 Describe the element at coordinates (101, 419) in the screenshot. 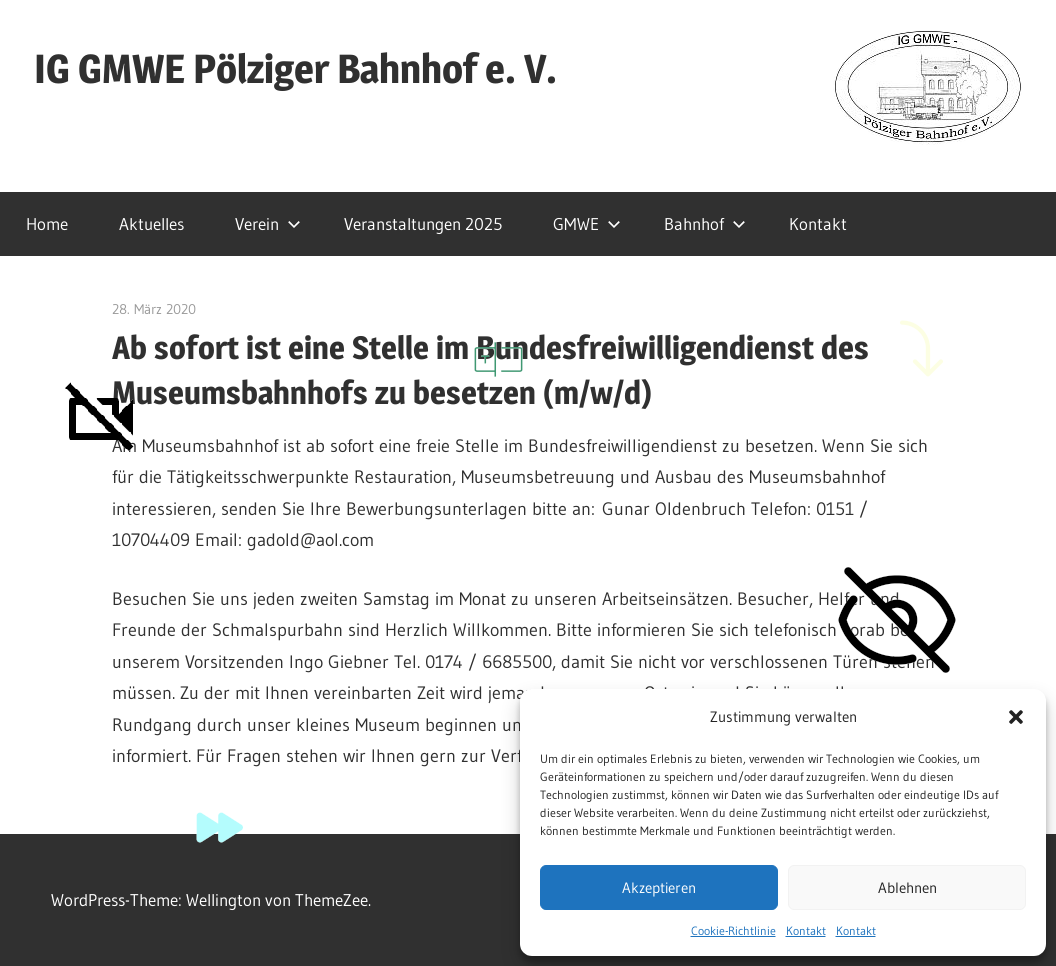

I see `turn off camera during video call` at that location.